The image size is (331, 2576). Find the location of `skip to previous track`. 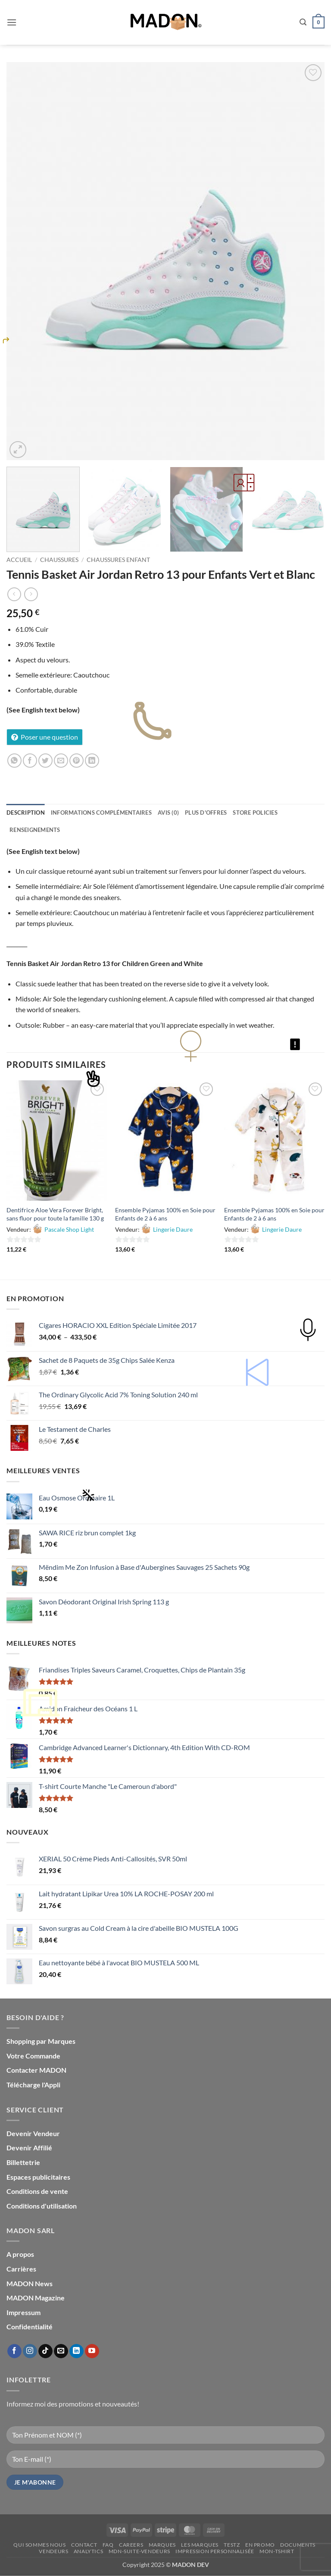

skip to previous track is located at coordinates (257, 1372).